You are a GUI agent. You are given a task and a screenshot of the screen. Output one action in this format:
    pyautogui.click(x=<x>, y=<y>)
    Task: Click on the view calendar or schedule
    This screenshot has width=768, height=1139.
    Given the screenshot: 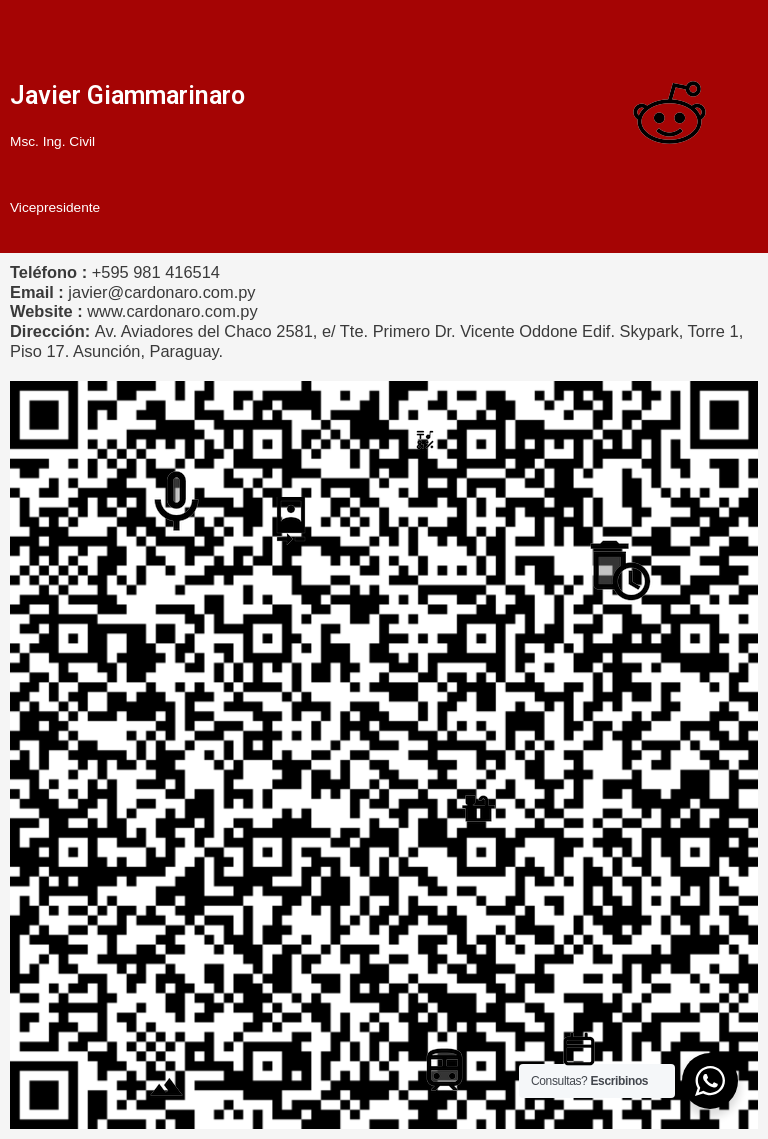 What is the action you would take?
    pyautogui.click(x=579, y=1050)
    